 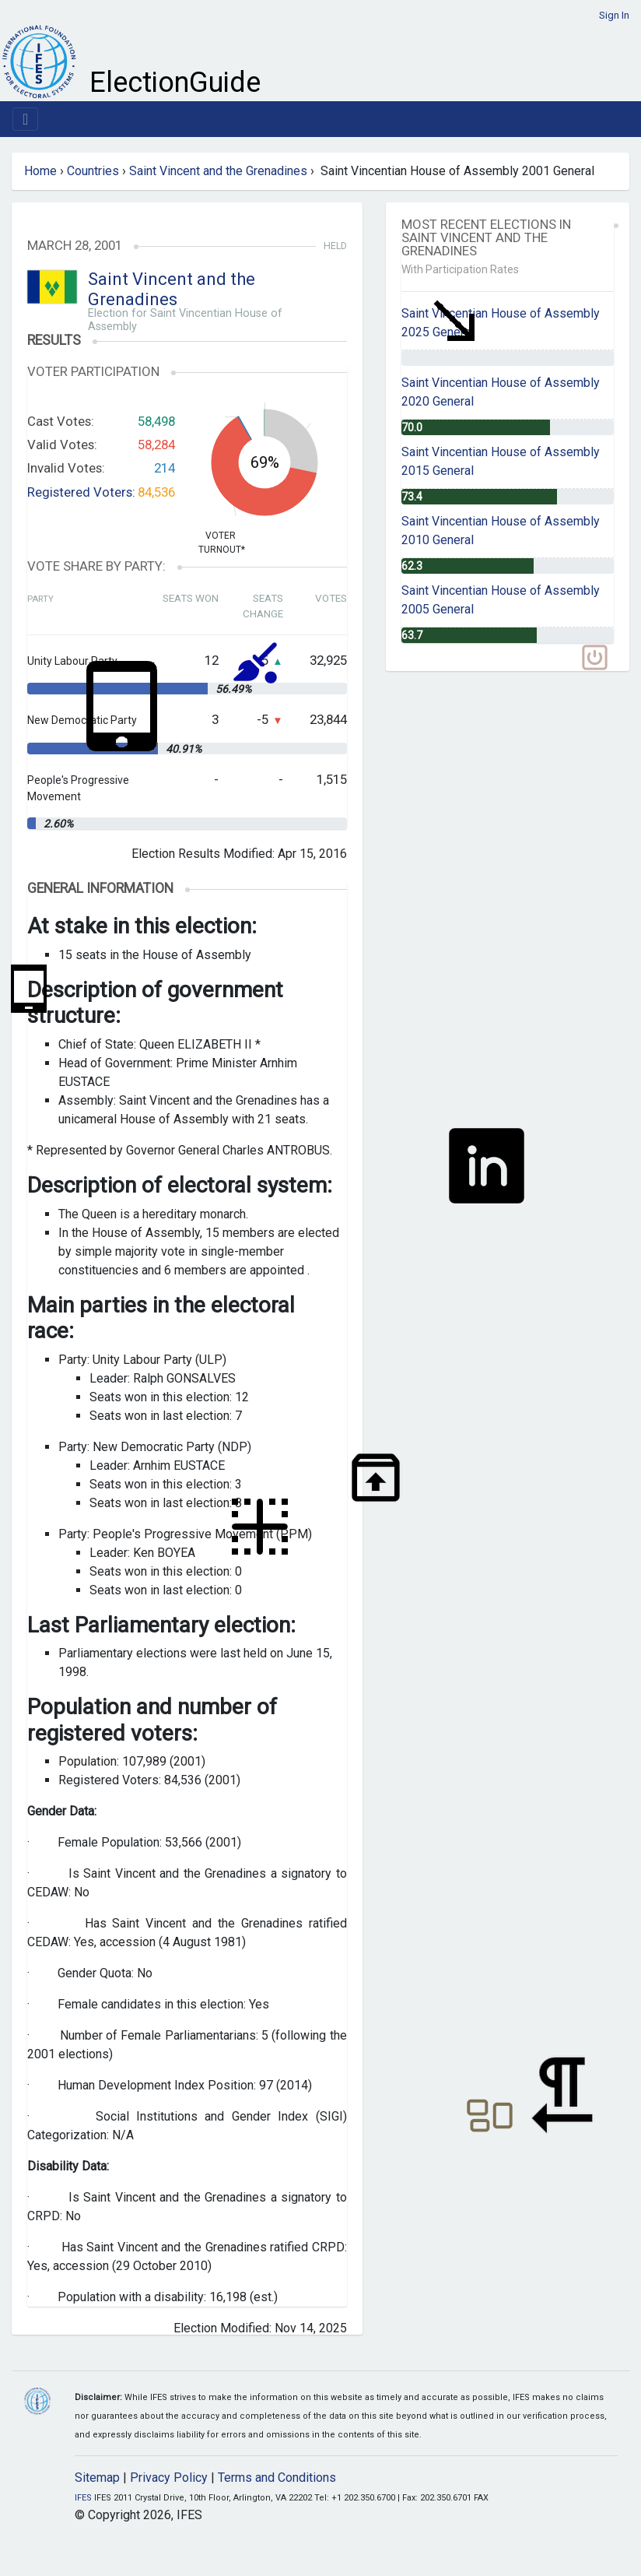 I want to click on switch to tablet view or mode, so click(x=124, y=706).